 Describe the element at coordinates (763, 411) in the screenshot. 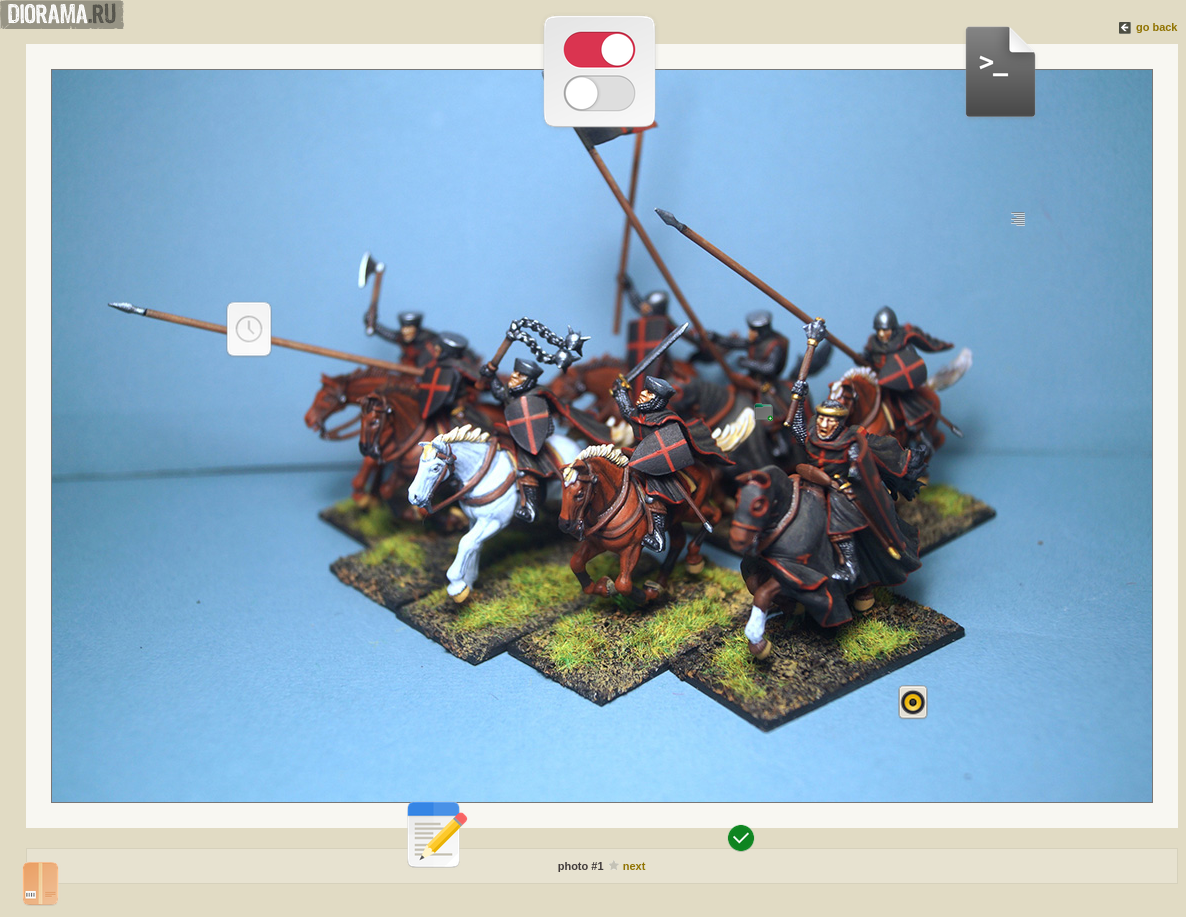

I see `create a new folder` at that location.